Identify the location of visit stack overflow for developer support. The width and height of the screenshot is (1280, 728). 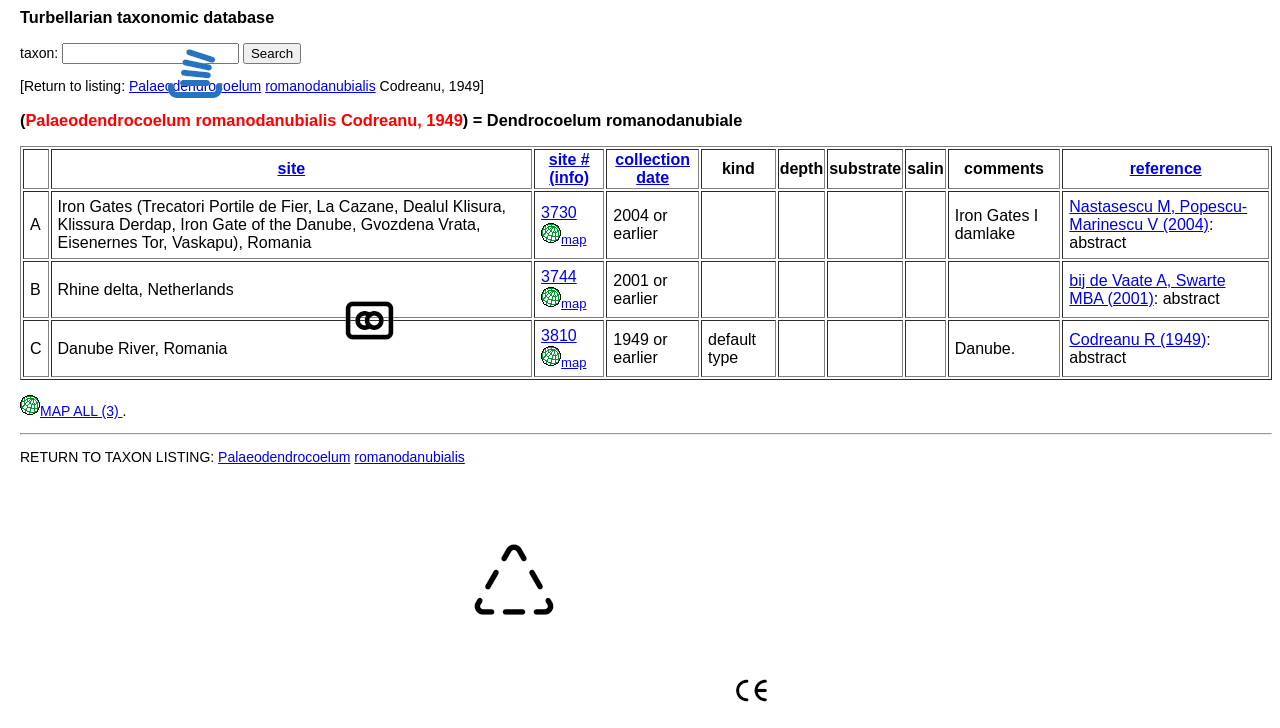
(195, 71).